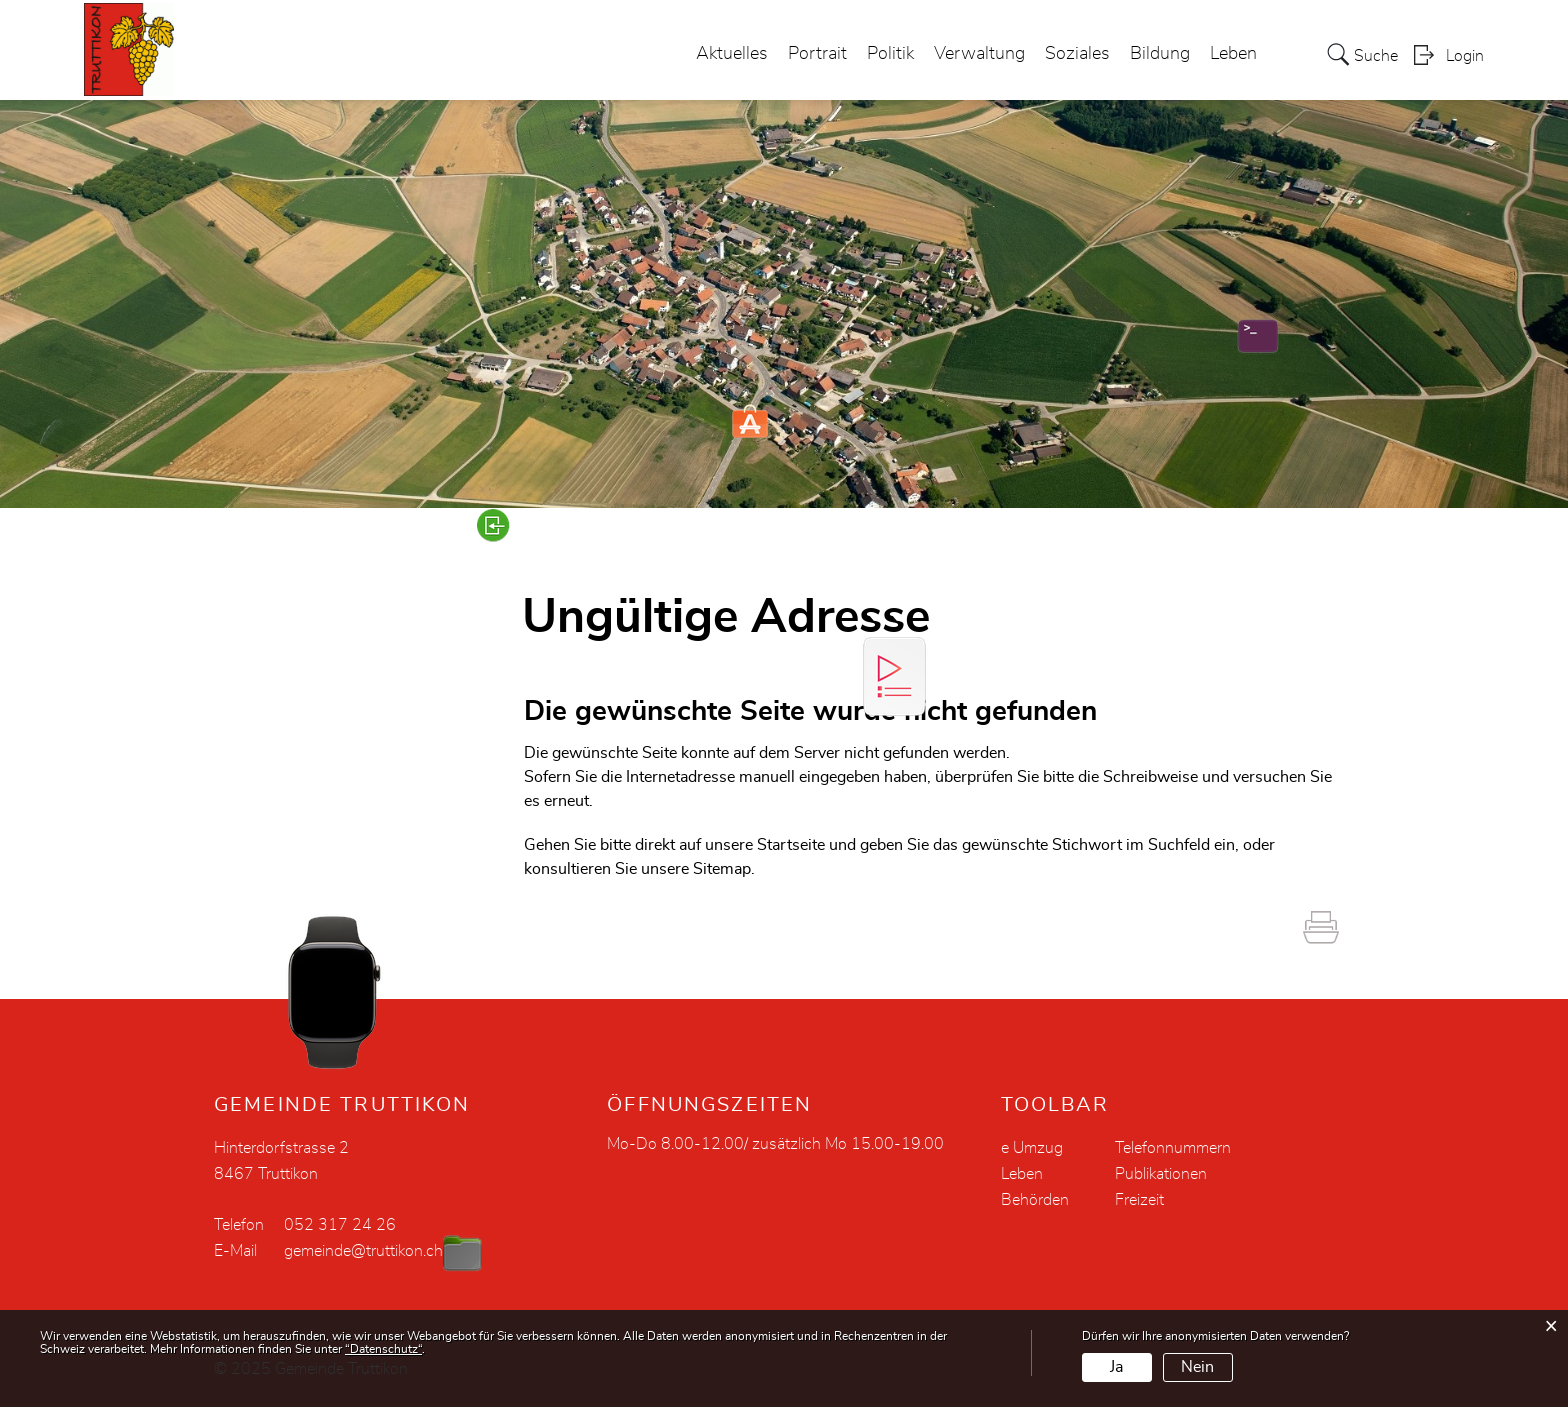 The image size is (1568, 1407). What do you see at coordinates (1258, 336) in the screenshot?
I see `open terminal application` at bounding box center [1258, 336].